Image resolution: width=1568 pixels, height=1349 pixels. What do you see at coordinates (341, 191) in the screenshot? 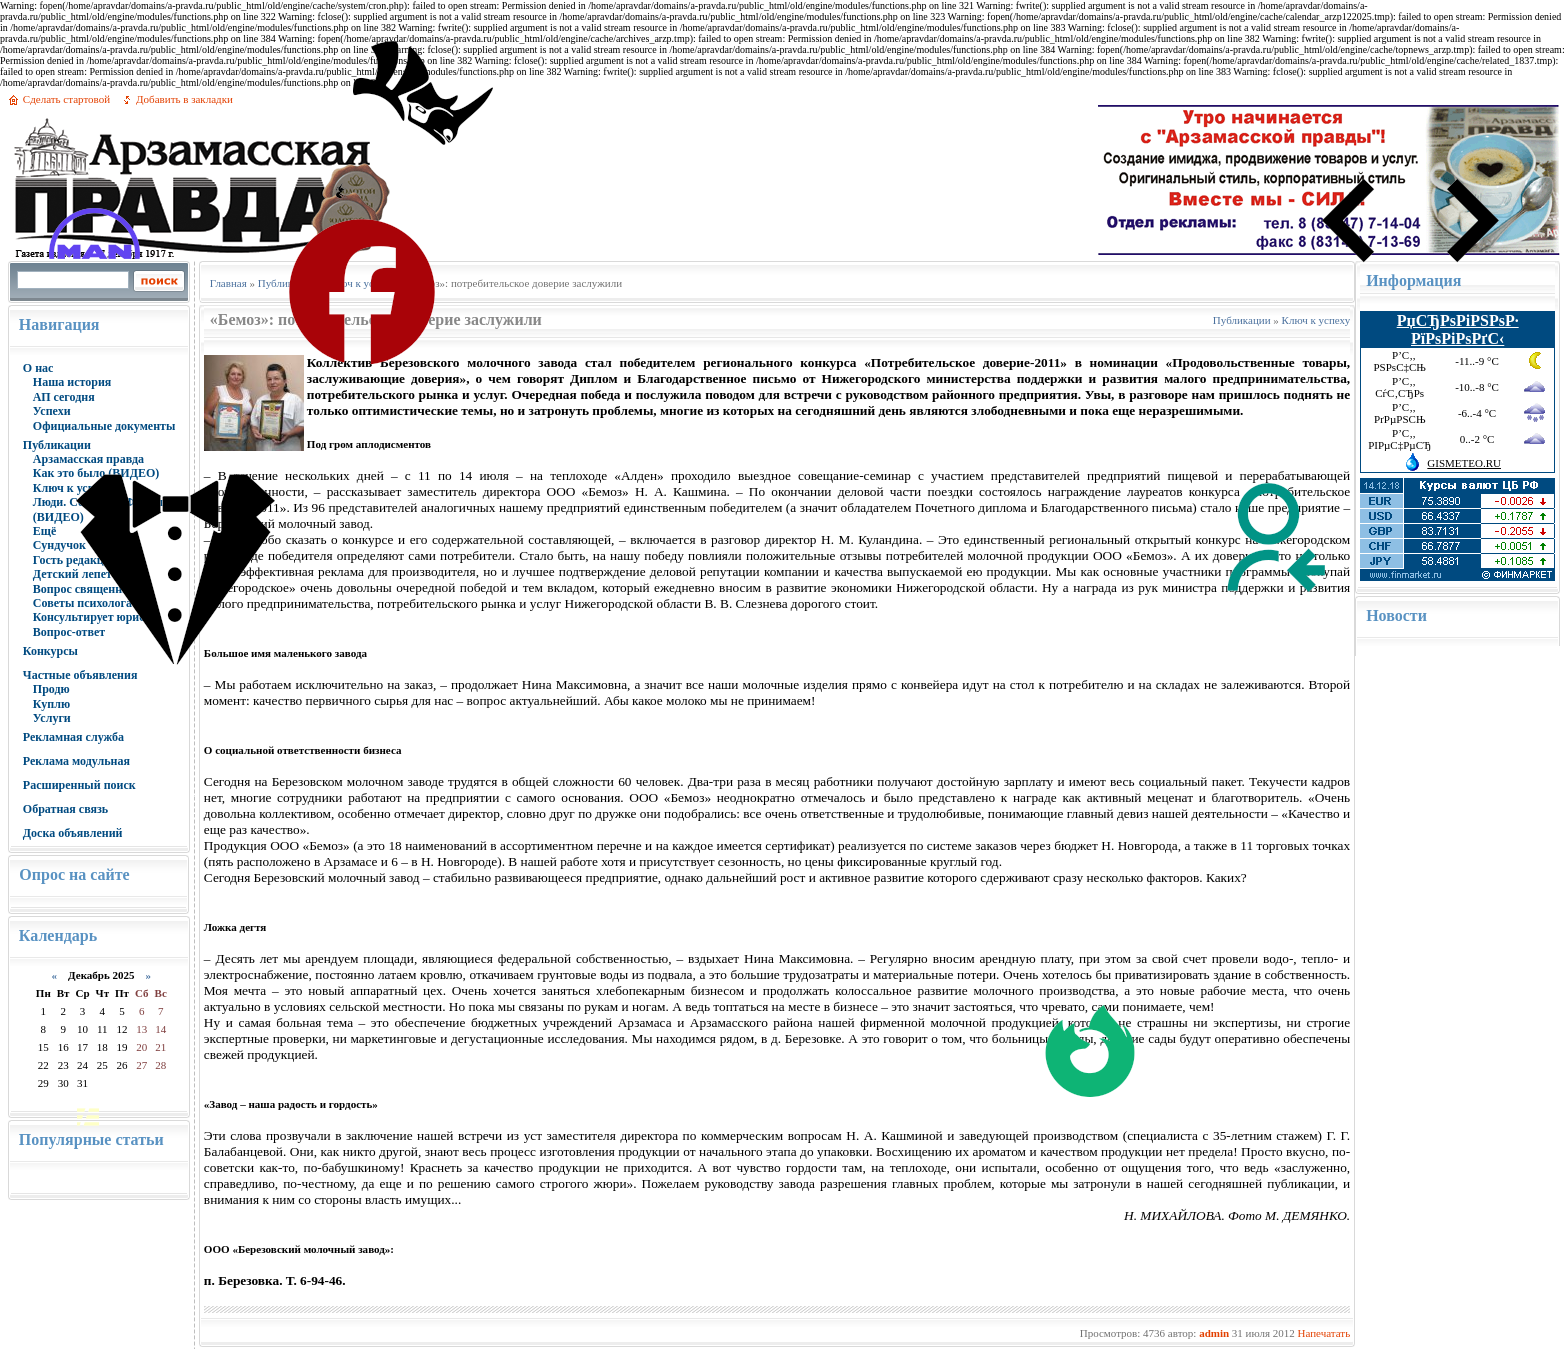
I see `CD Projekt company logo` at bounding box center [341, 191].